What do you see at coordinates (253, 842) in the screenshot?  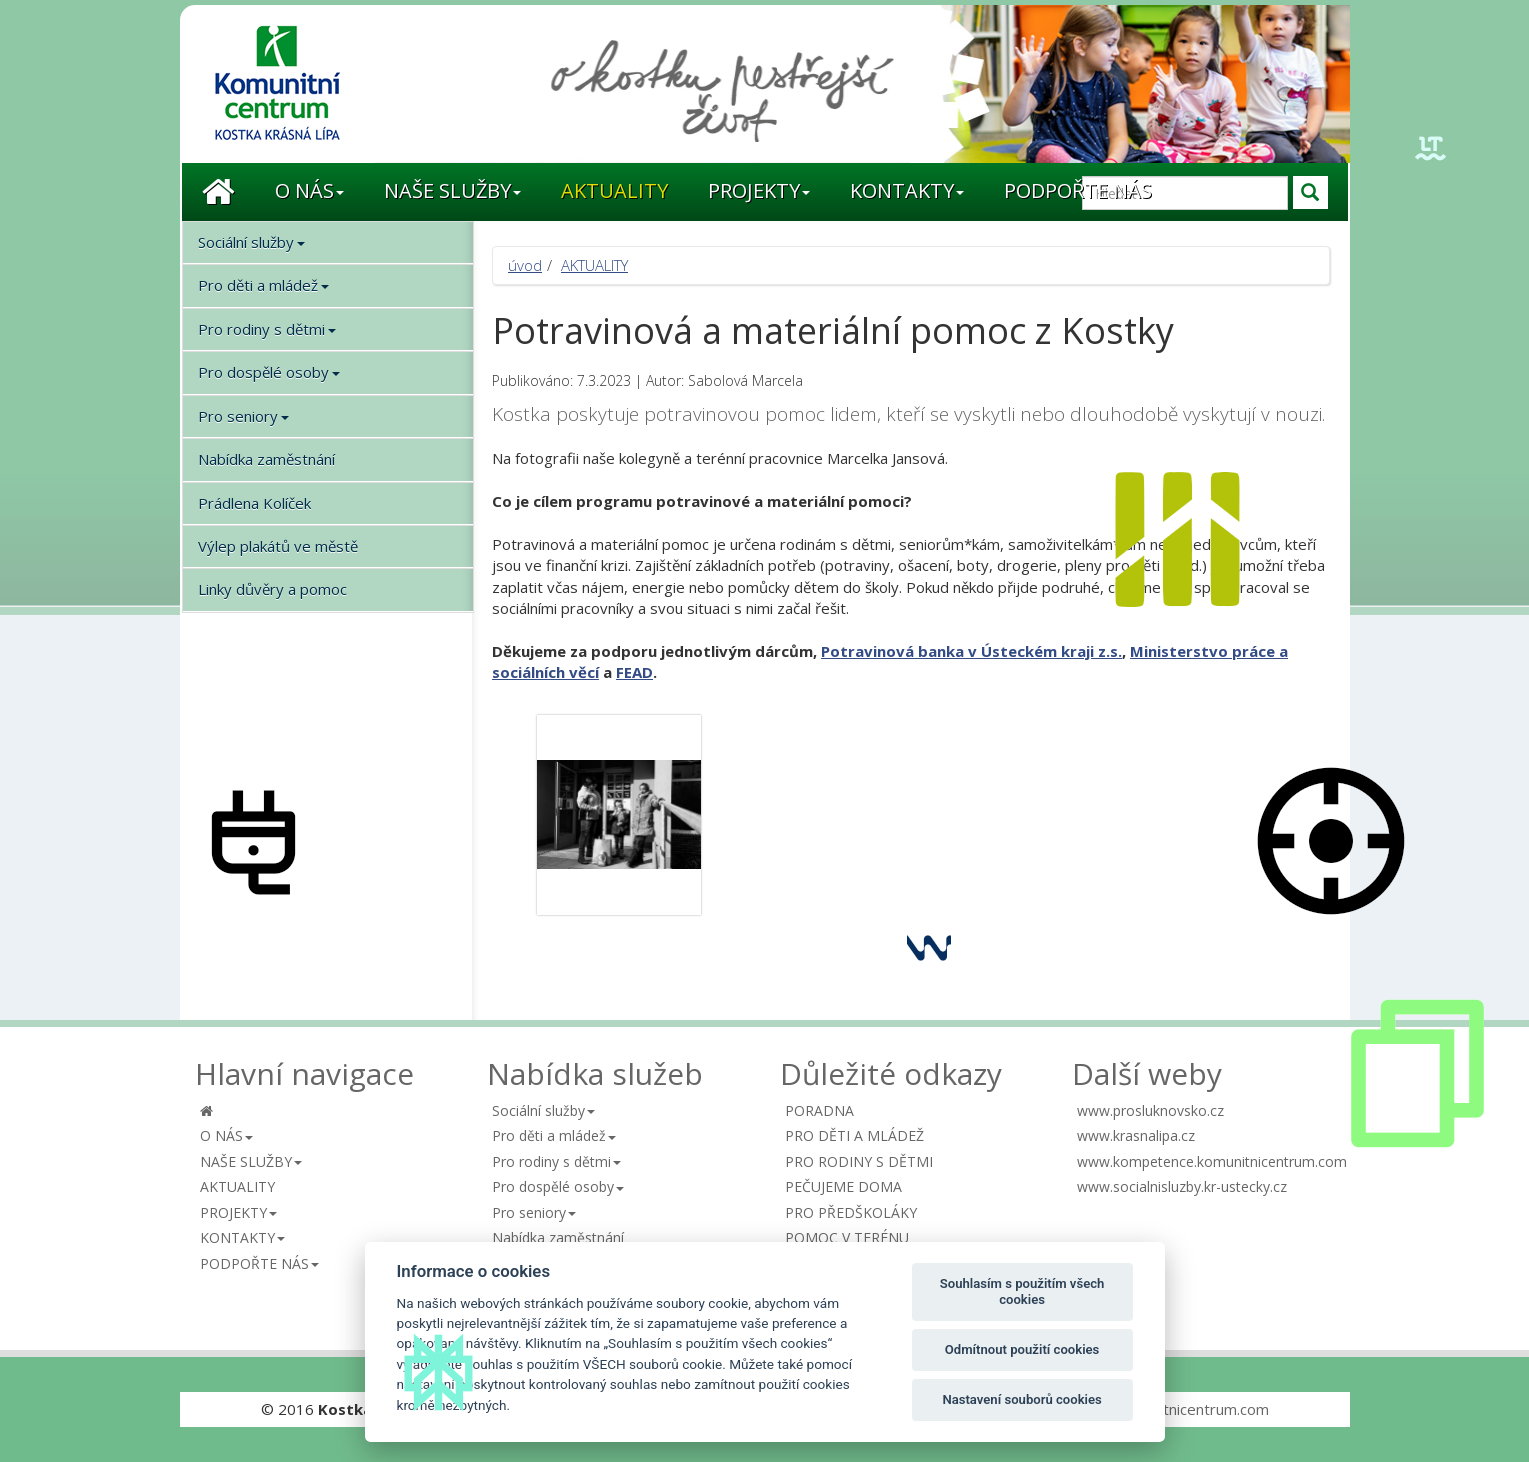 I see `connect to a power source` at bounding box center [253, 842].